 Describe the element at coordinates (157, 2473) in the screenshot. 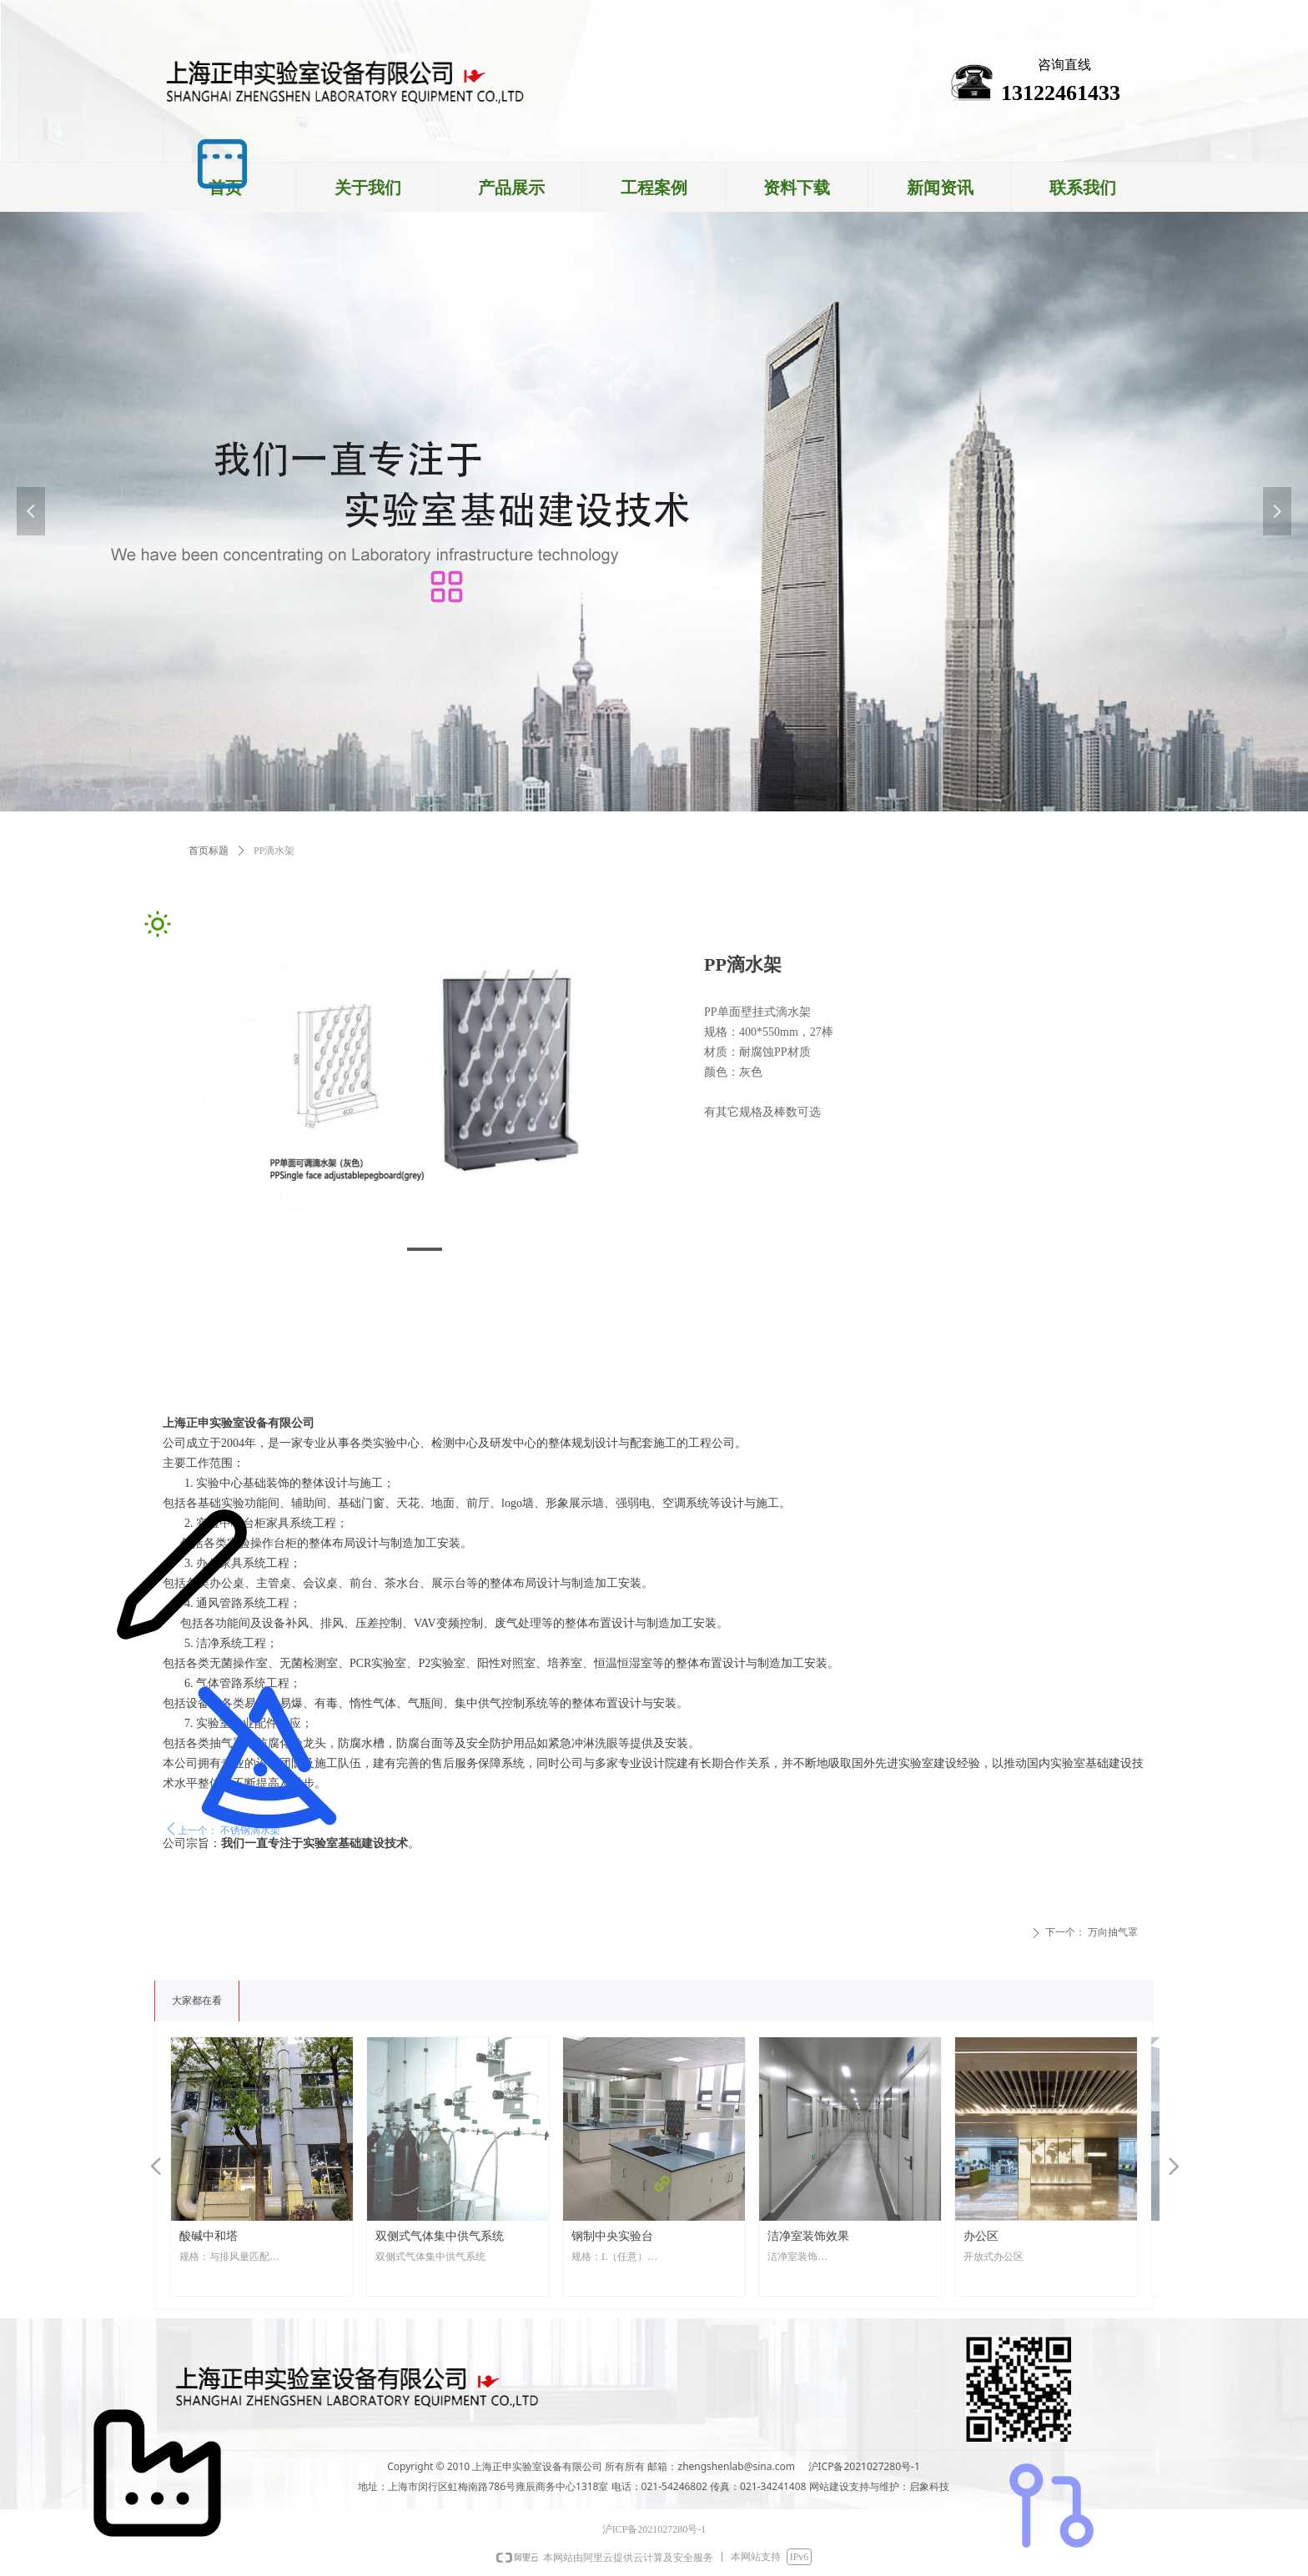

I see `view manufacturing or production settings` at that location.